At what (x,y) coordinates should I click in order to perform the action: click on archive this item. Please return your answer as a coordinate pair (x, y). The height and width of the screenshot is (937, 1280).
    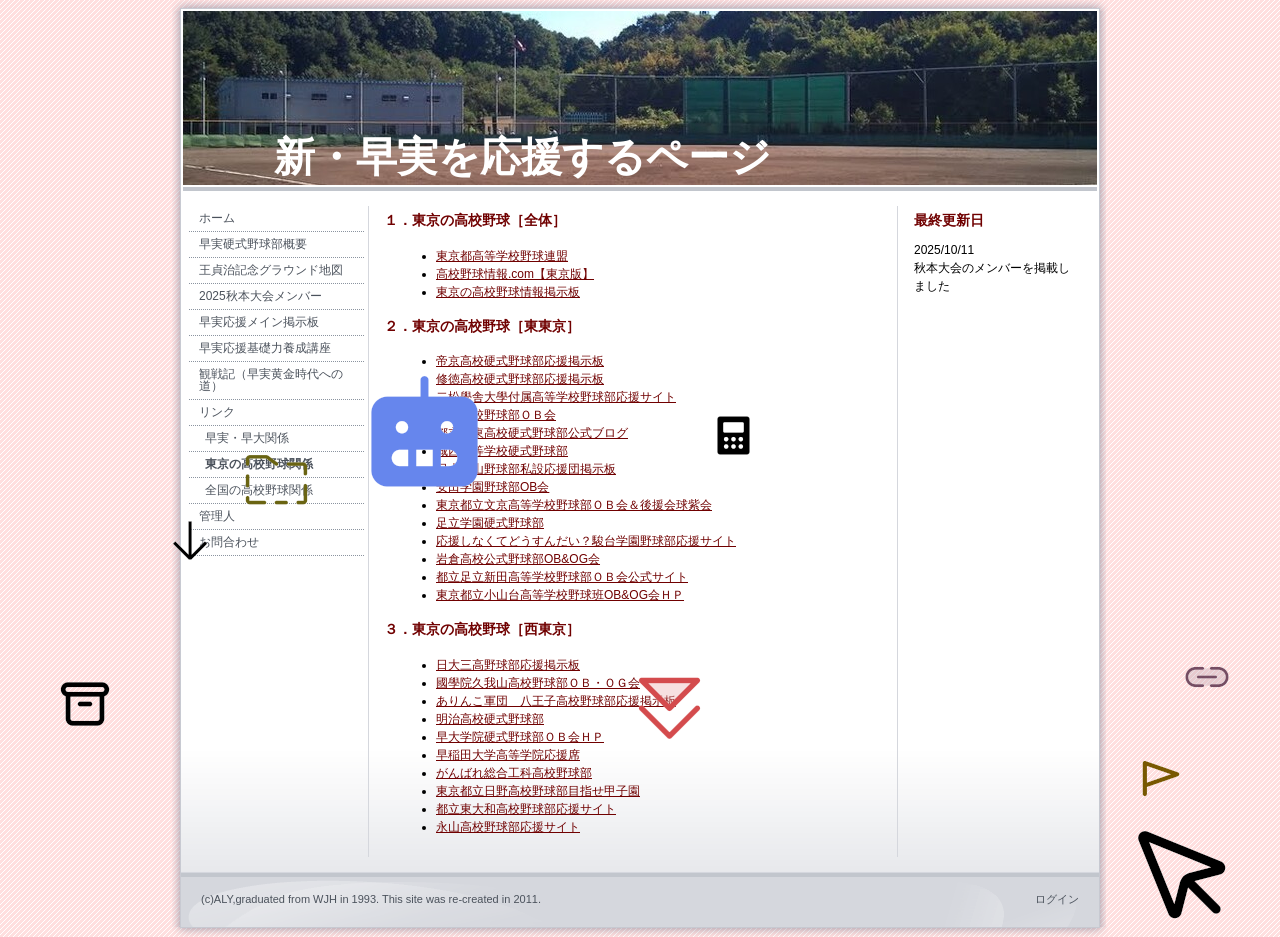
    Looking at the image, I should click on (85, 704).